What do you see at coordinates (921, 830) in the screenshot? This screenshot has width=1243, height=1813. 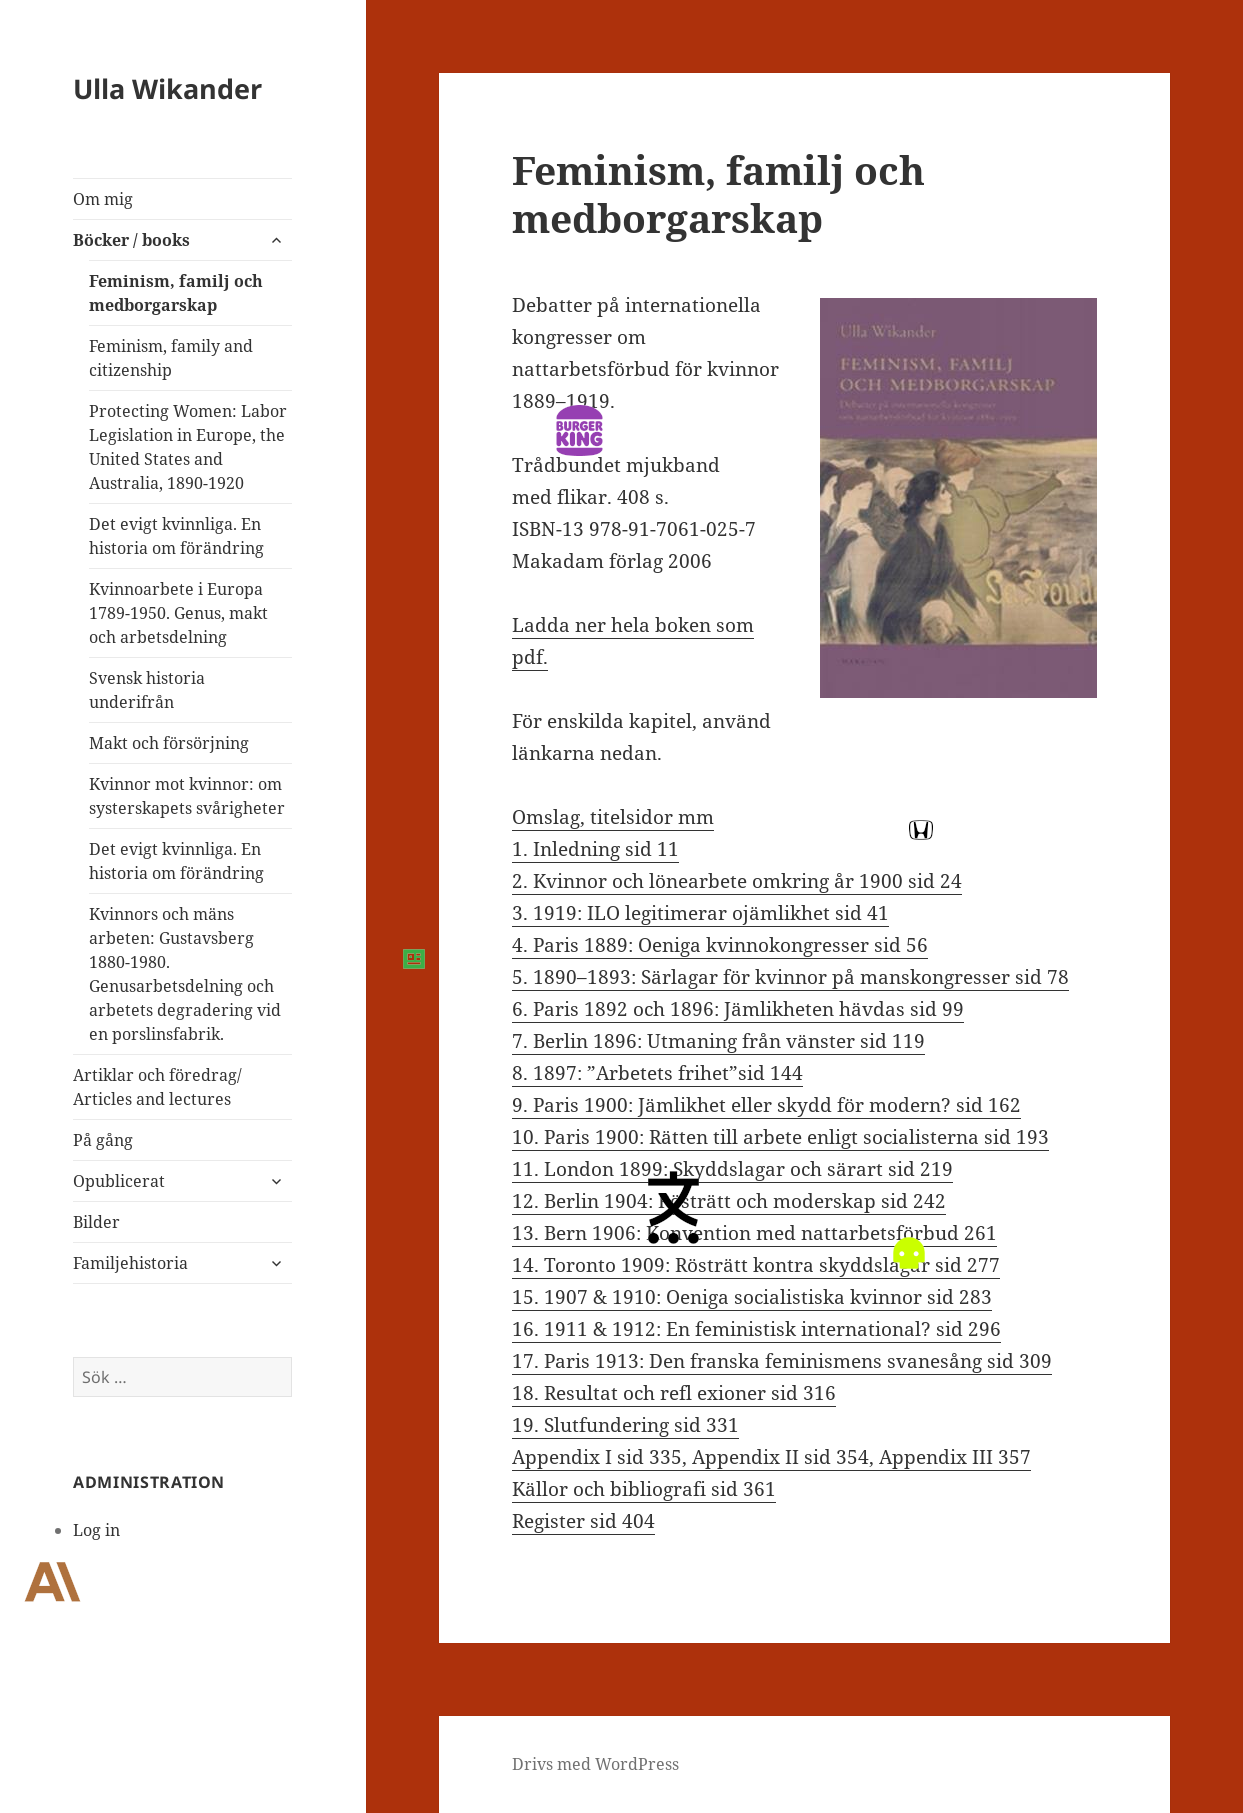 I see `Honda brand or dealership app` at bounding box center [921, 830].